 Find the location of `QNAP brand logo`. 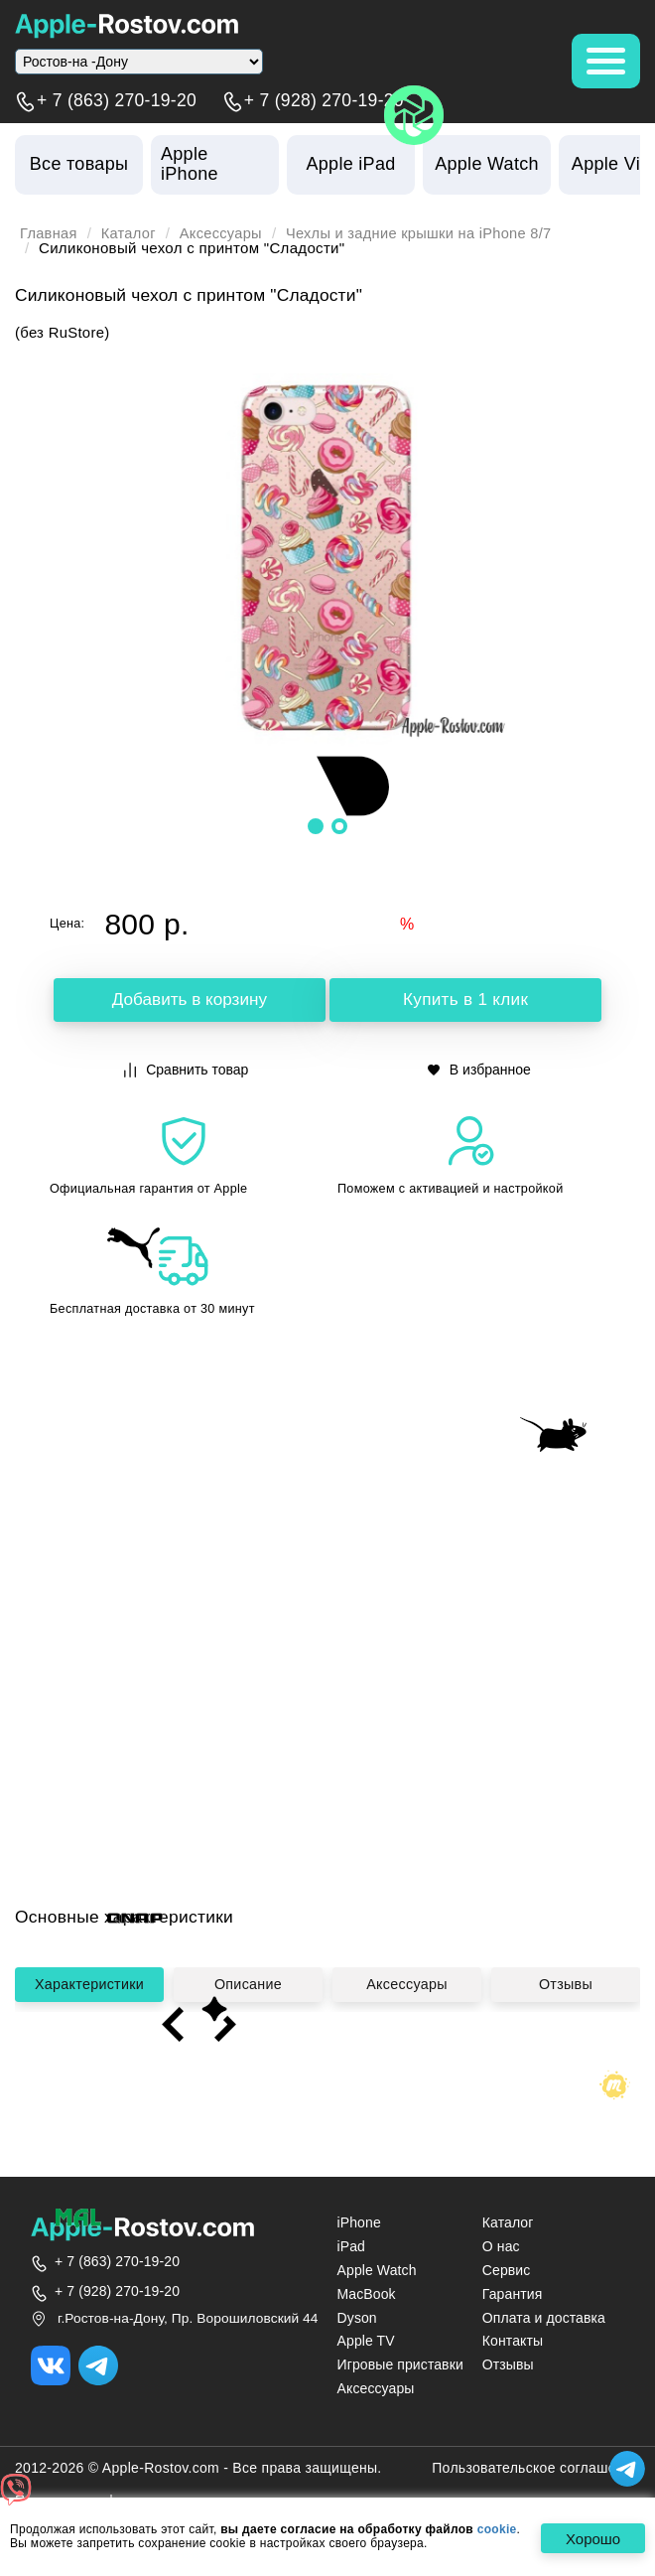

QNAP brand logo is located at coordinates (136, 1918).